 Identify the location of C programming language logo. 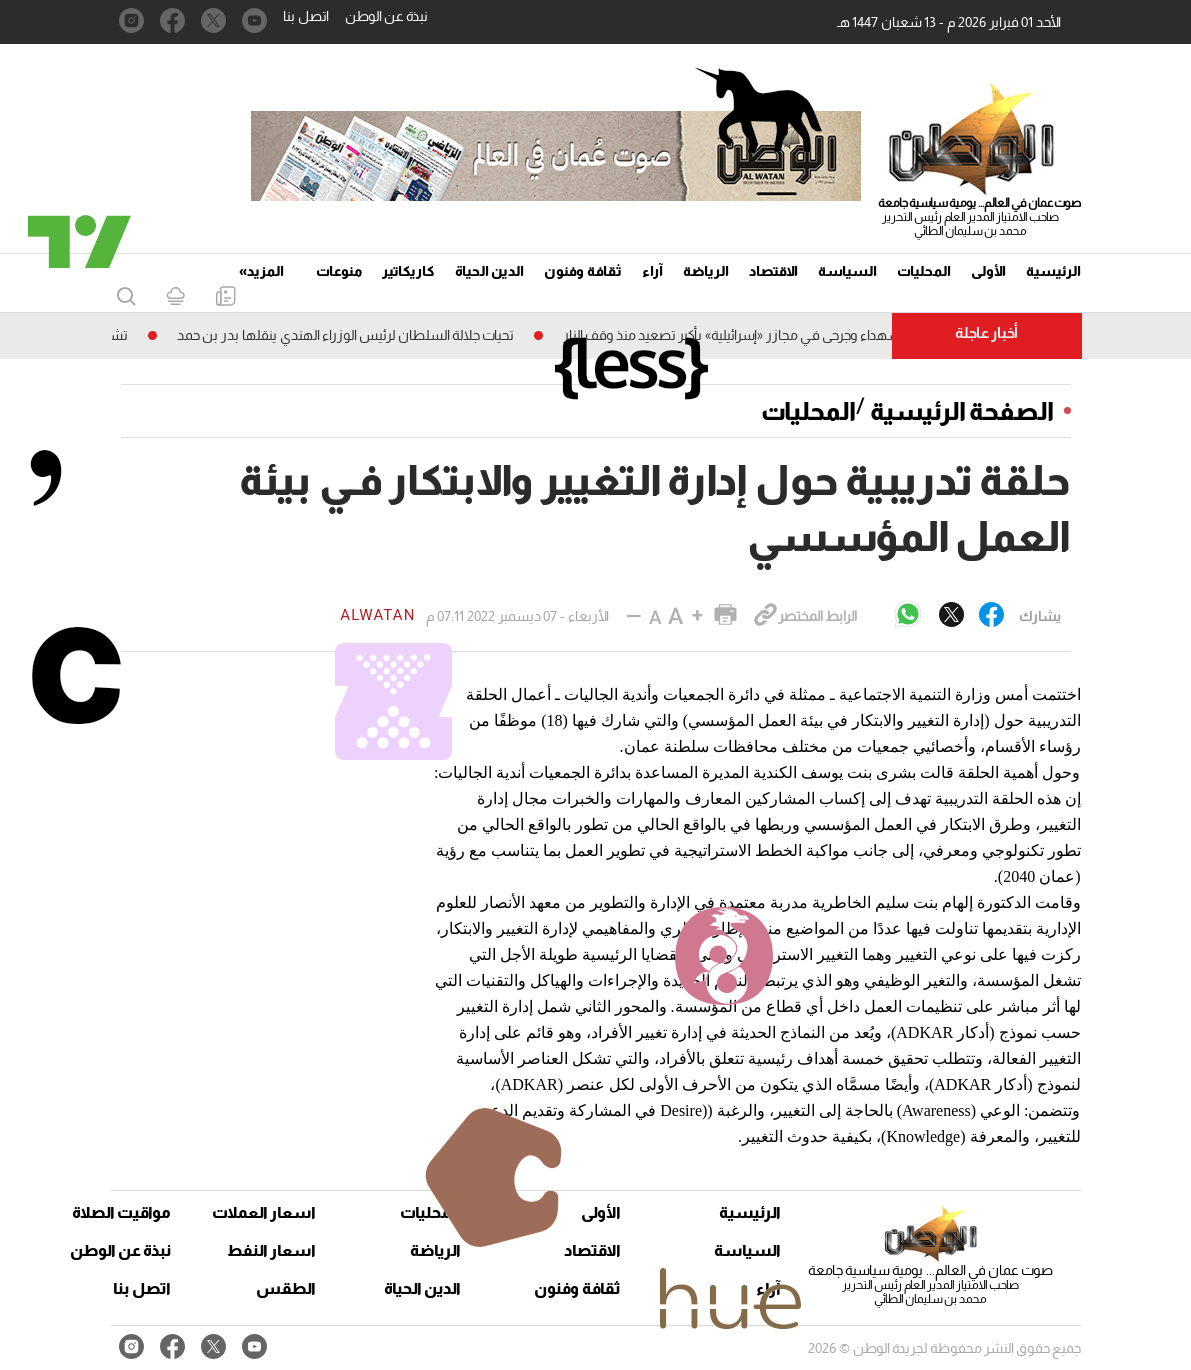
(76, 675).